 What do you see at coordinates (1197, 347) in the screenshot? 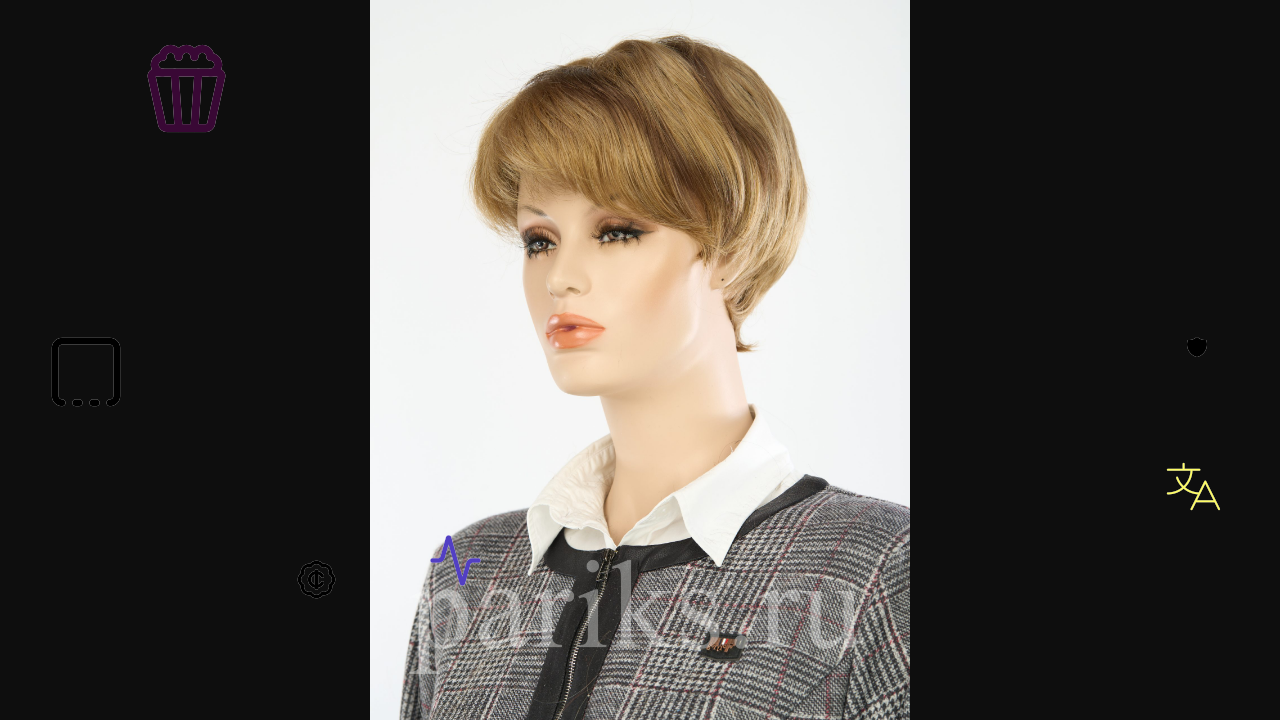
I see `access security settings` at bounding box center [1197, 347].